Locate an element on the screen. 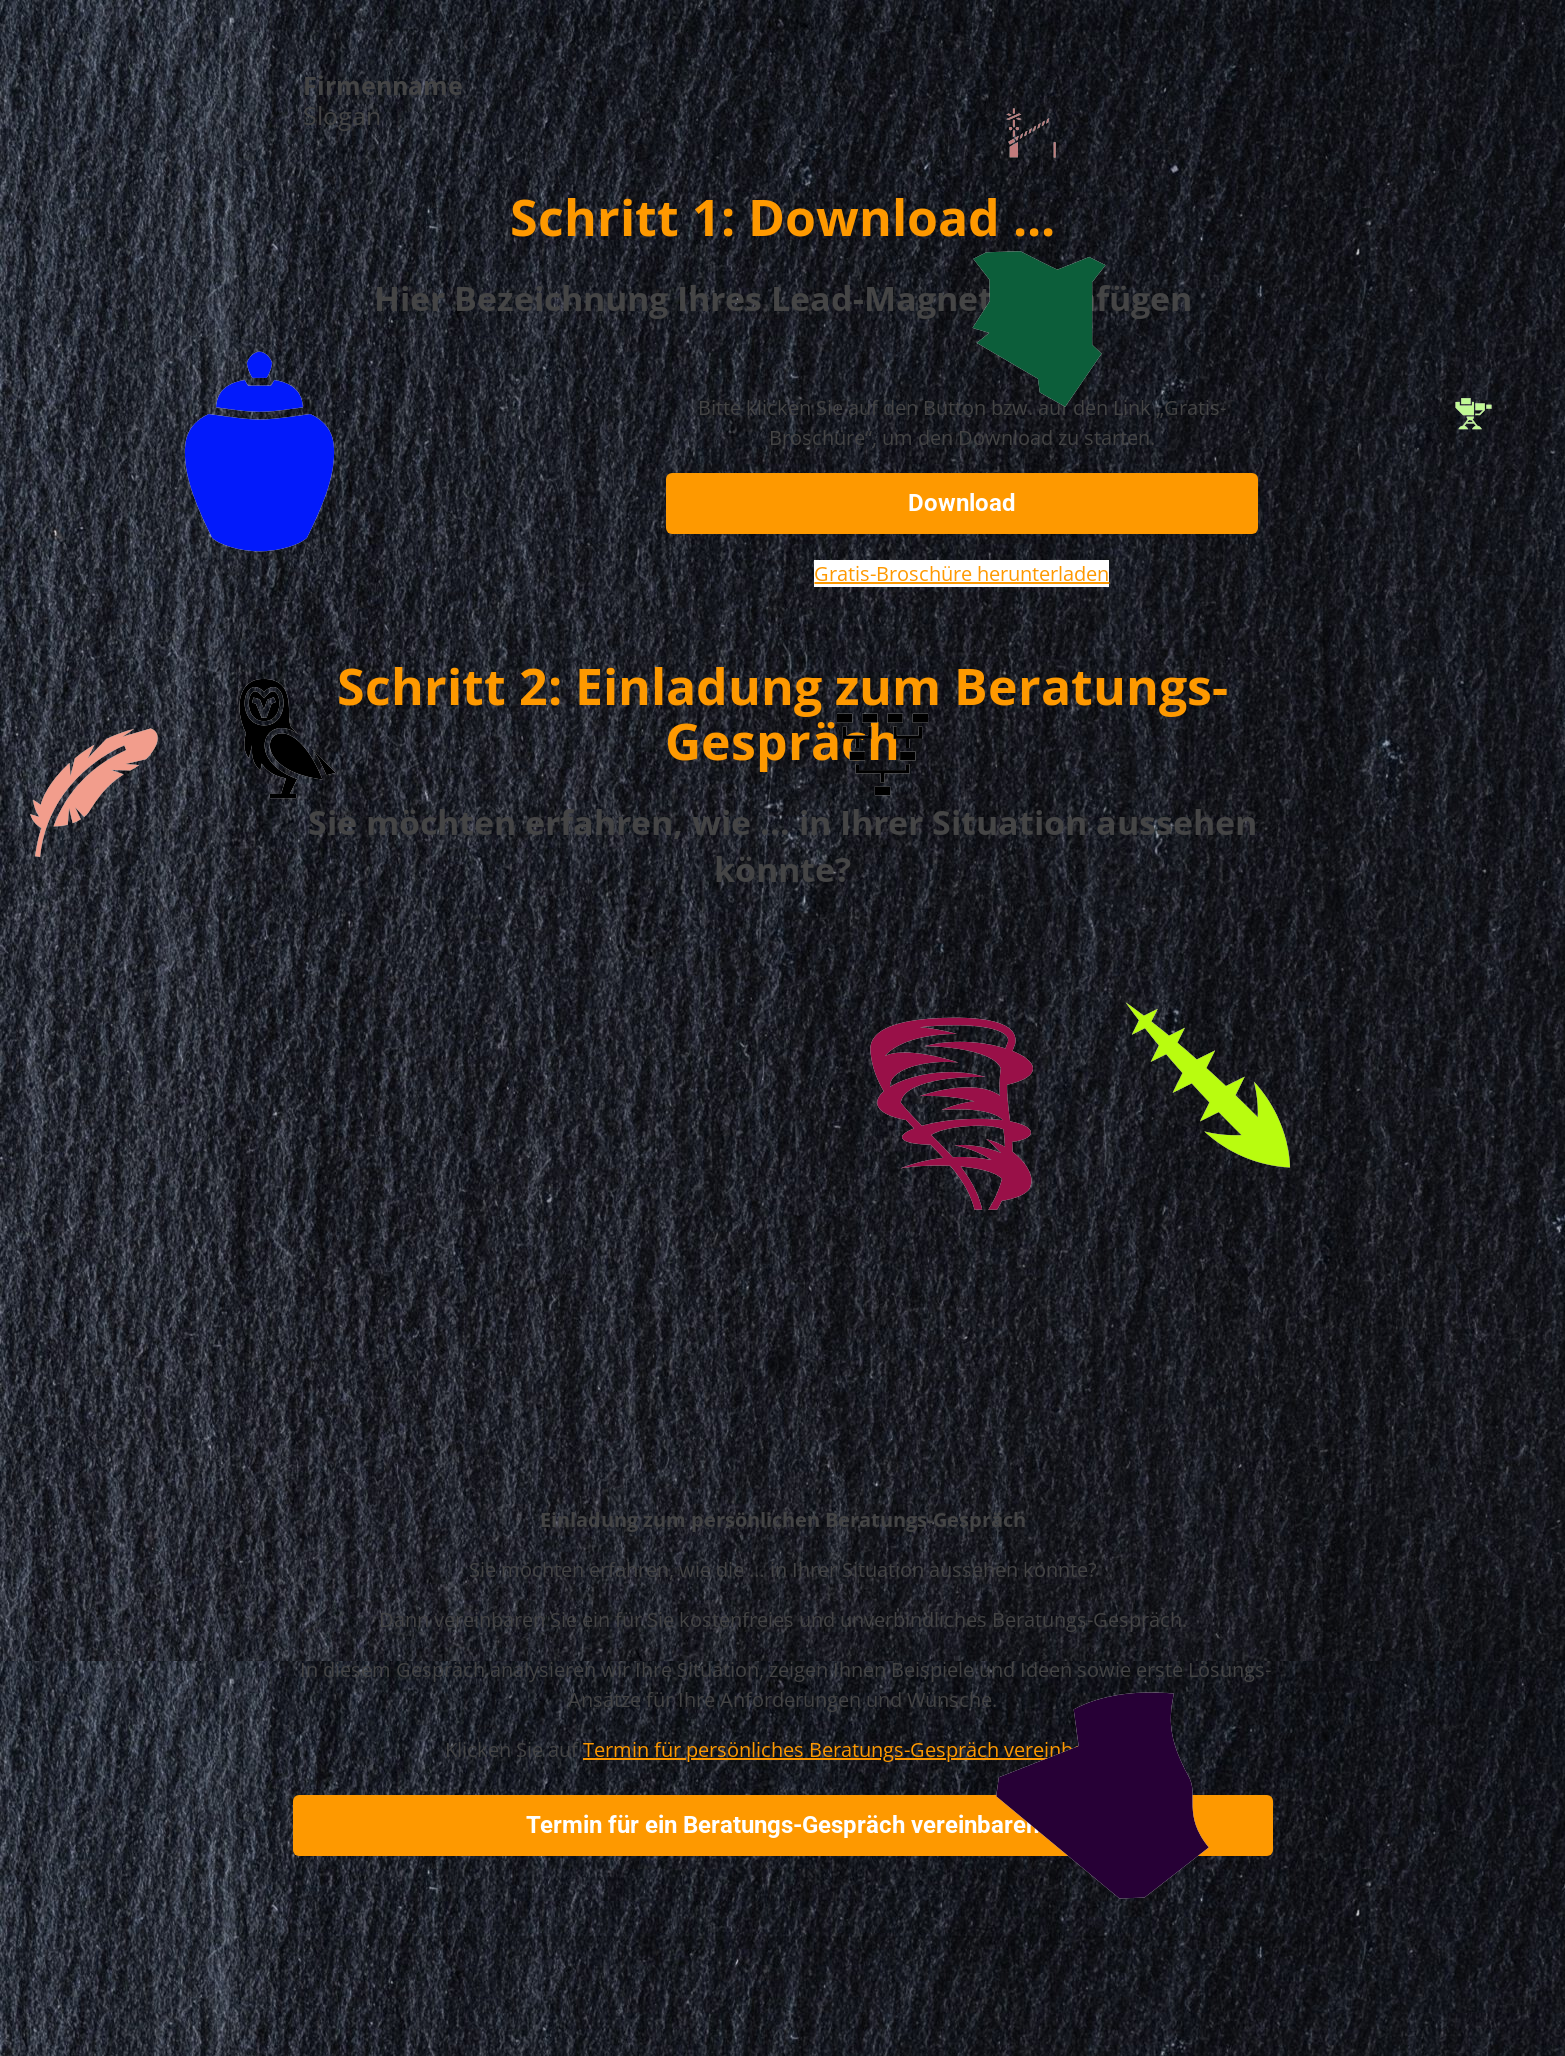  select a barbed arrow projectile type is located at coordinates (1207, 1085).